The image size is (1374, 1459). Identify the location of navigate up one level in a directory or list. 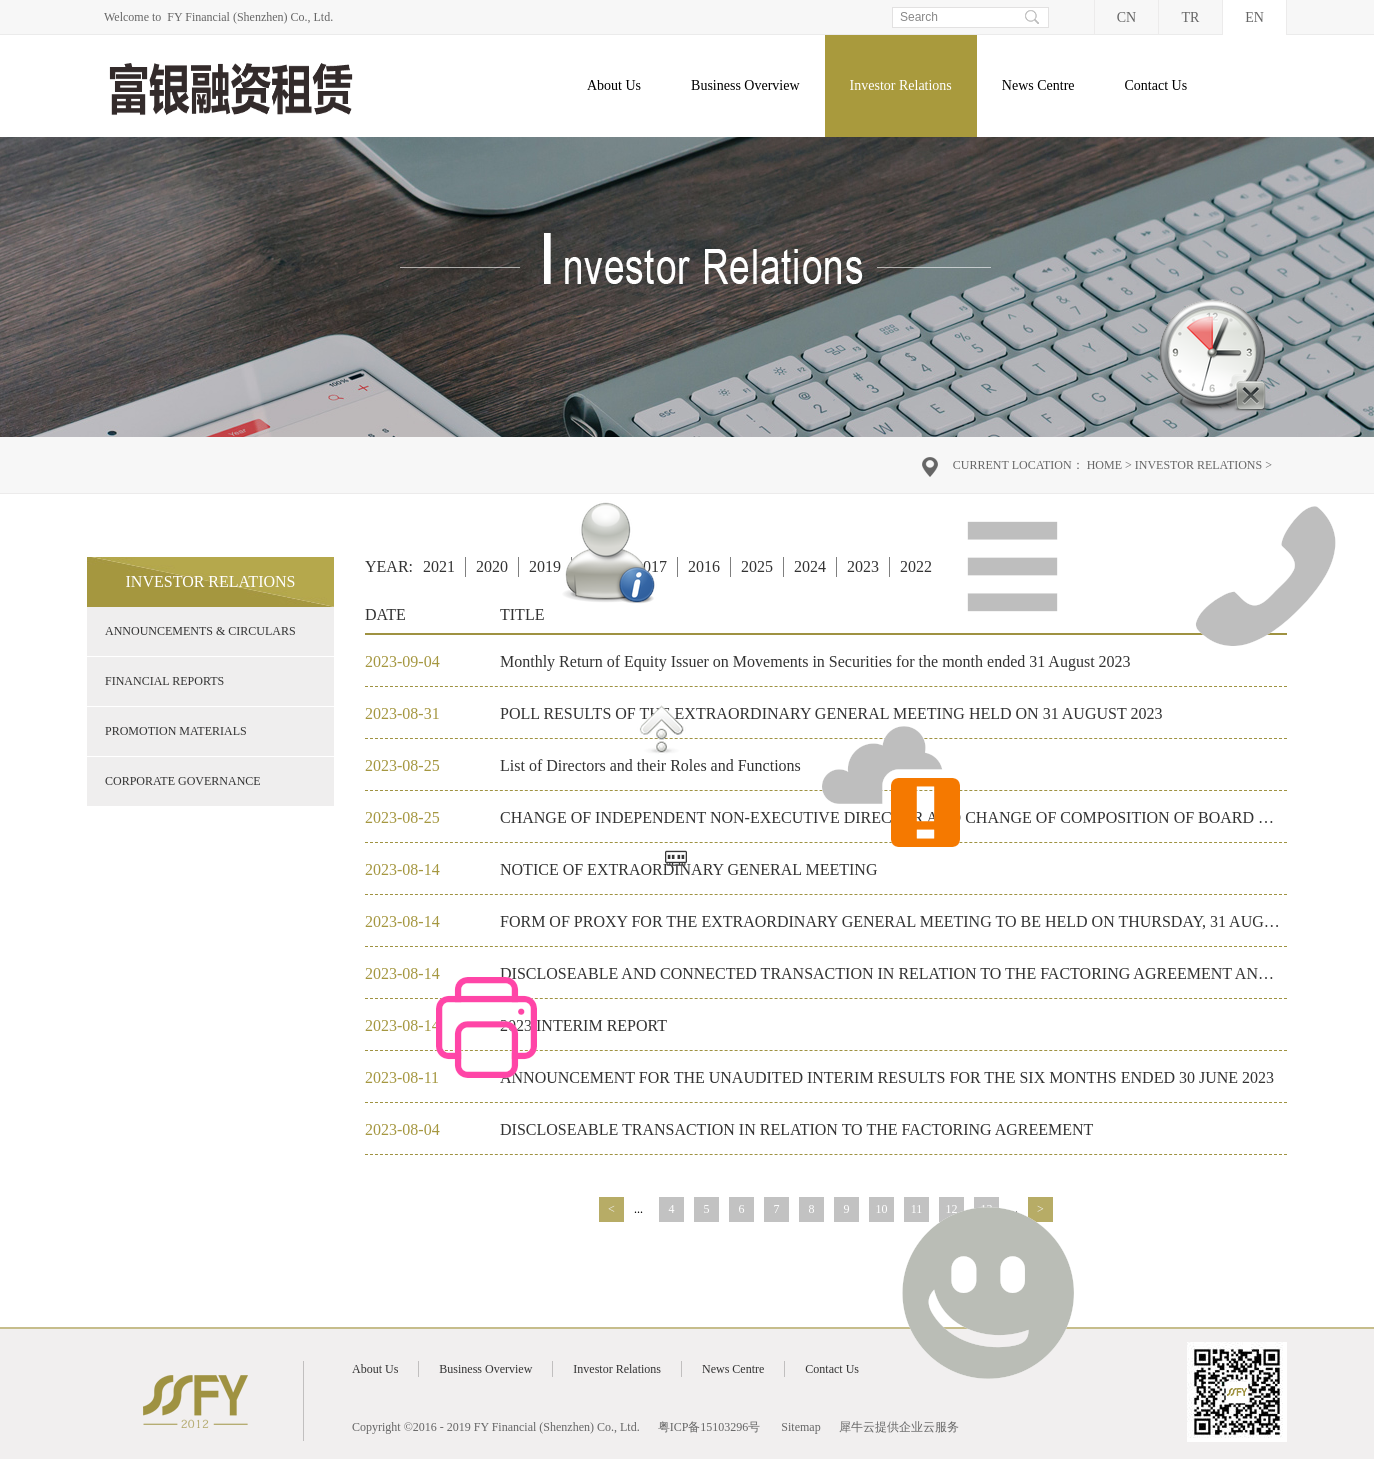
(661, 730).